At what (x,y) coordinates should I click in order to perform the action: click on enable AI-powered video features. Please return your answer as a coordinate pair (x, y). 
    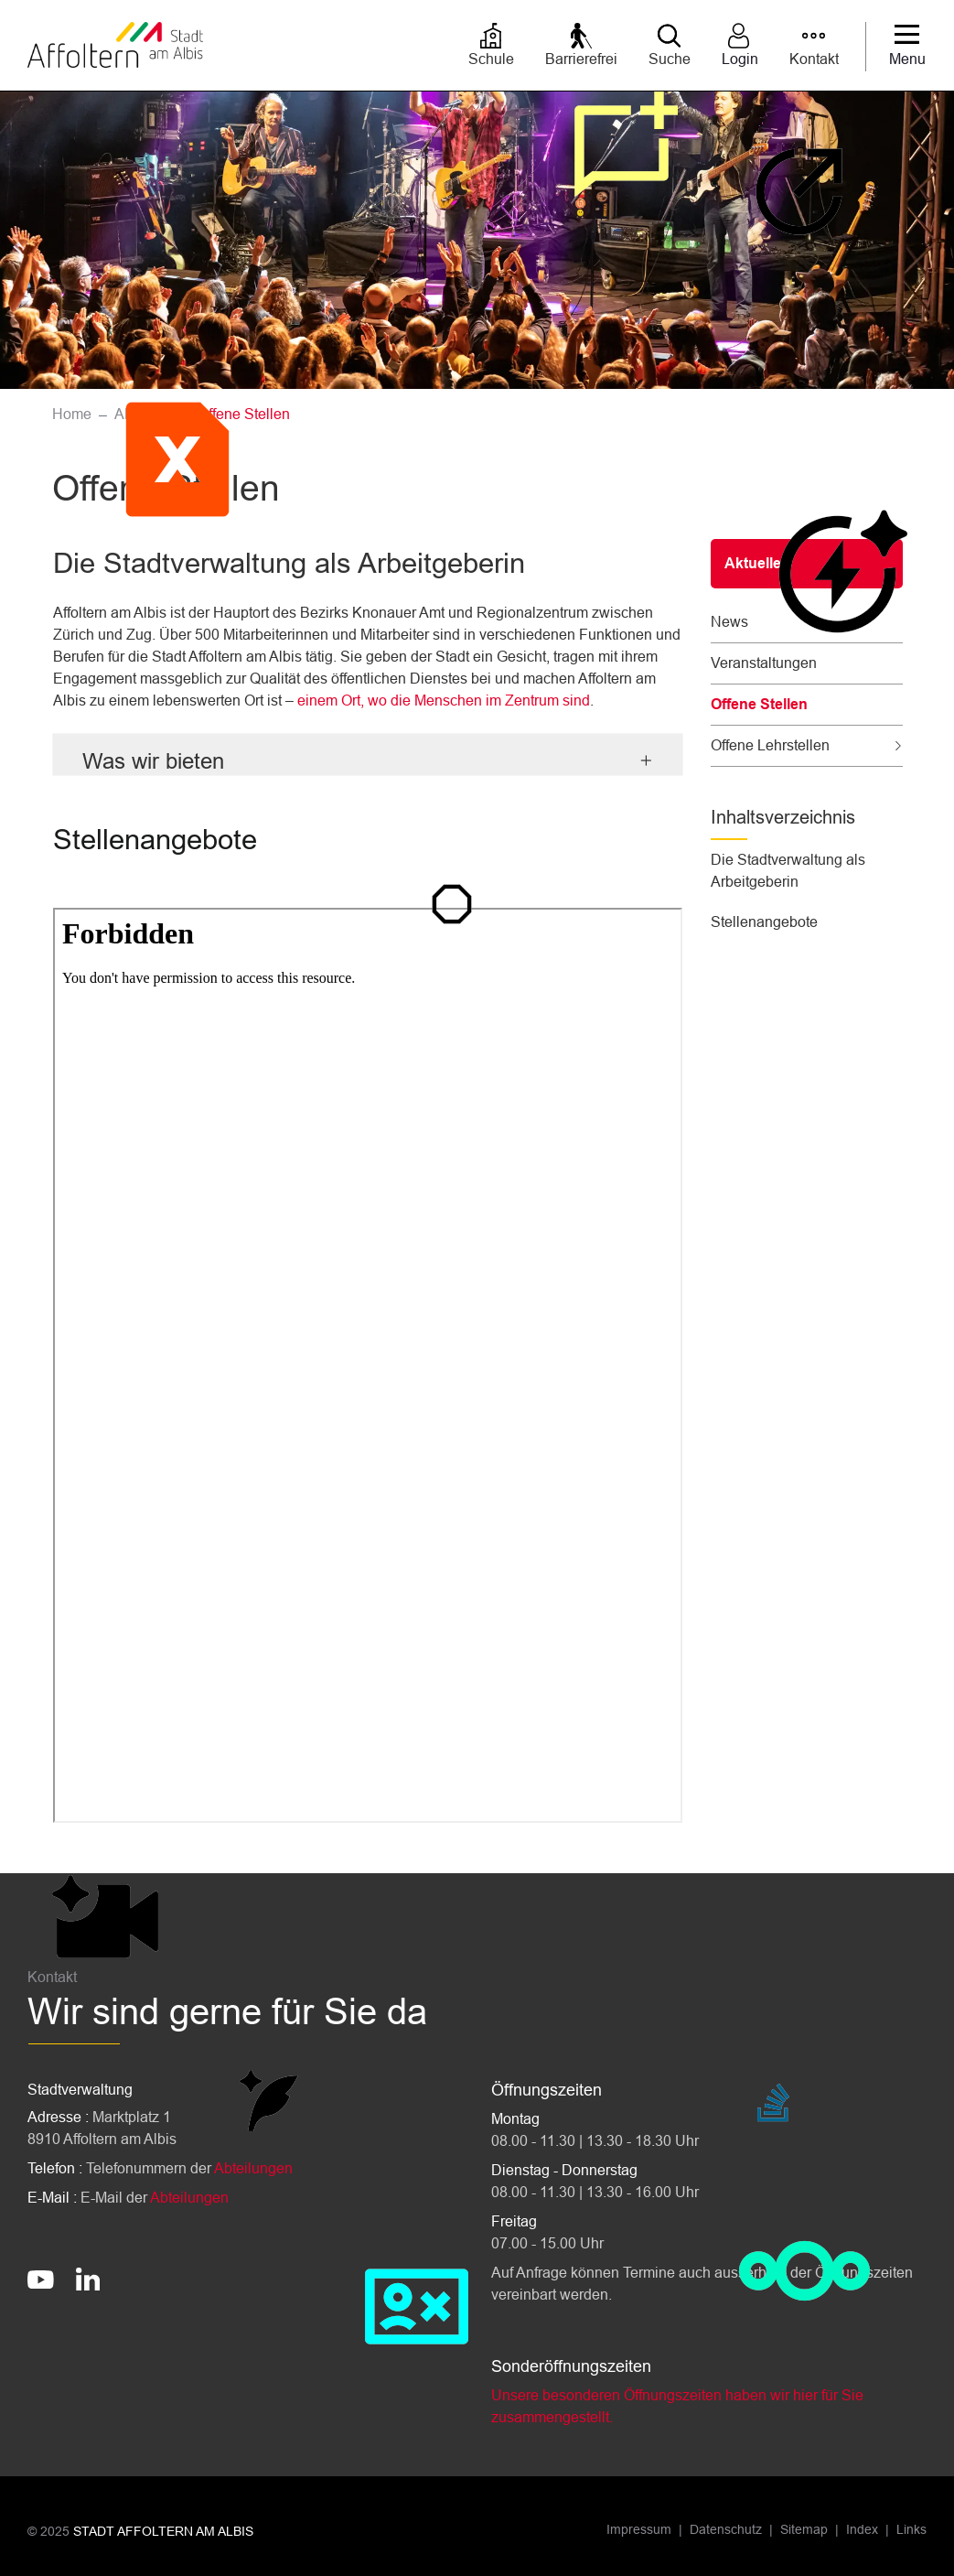
    Looking at the image, I should click on (107, 1921).